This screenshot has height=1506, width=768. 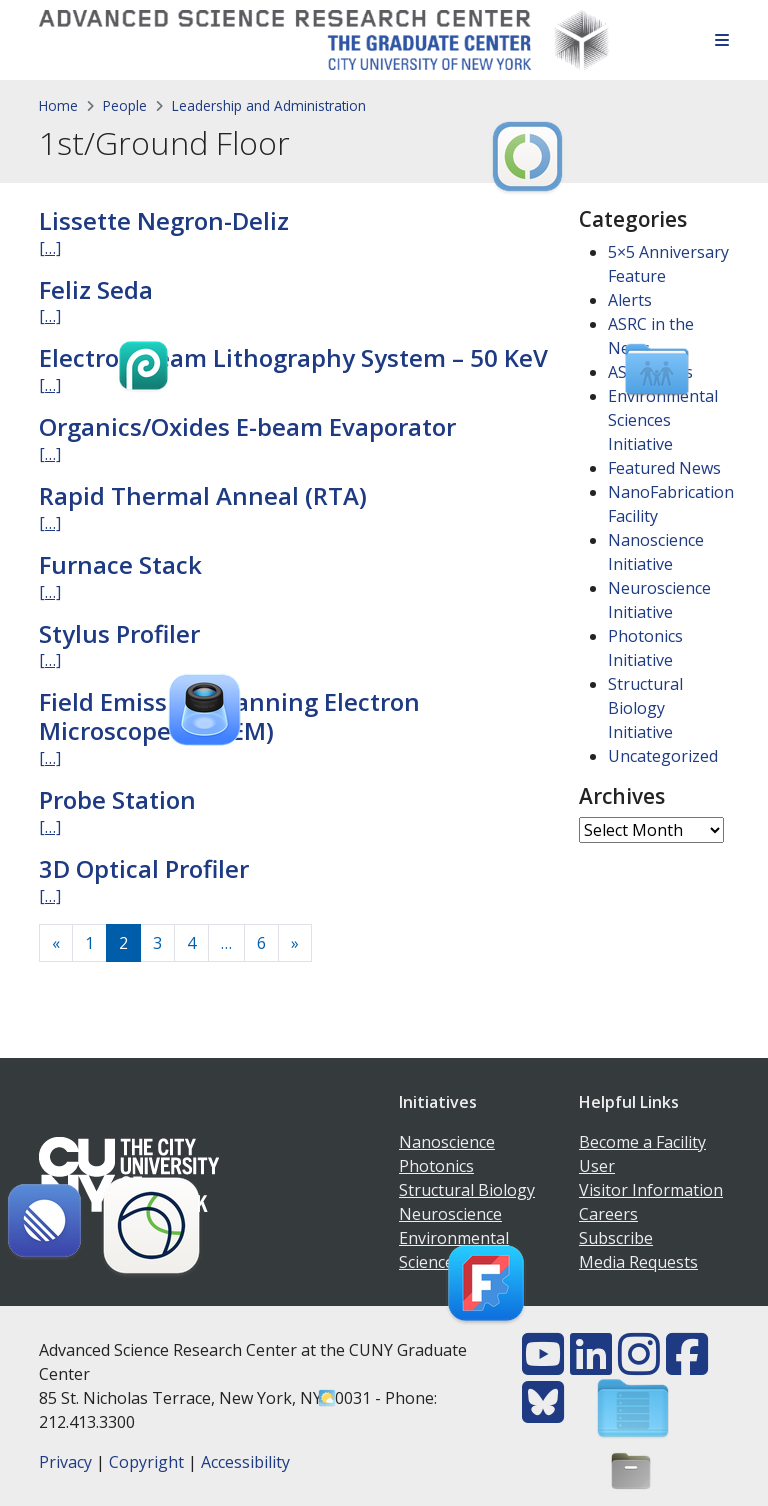 What do you see at coordinates (204, 709) in the screenshot?
I see `open preview app to view images and PDFs` at bounding box center [204, 709].